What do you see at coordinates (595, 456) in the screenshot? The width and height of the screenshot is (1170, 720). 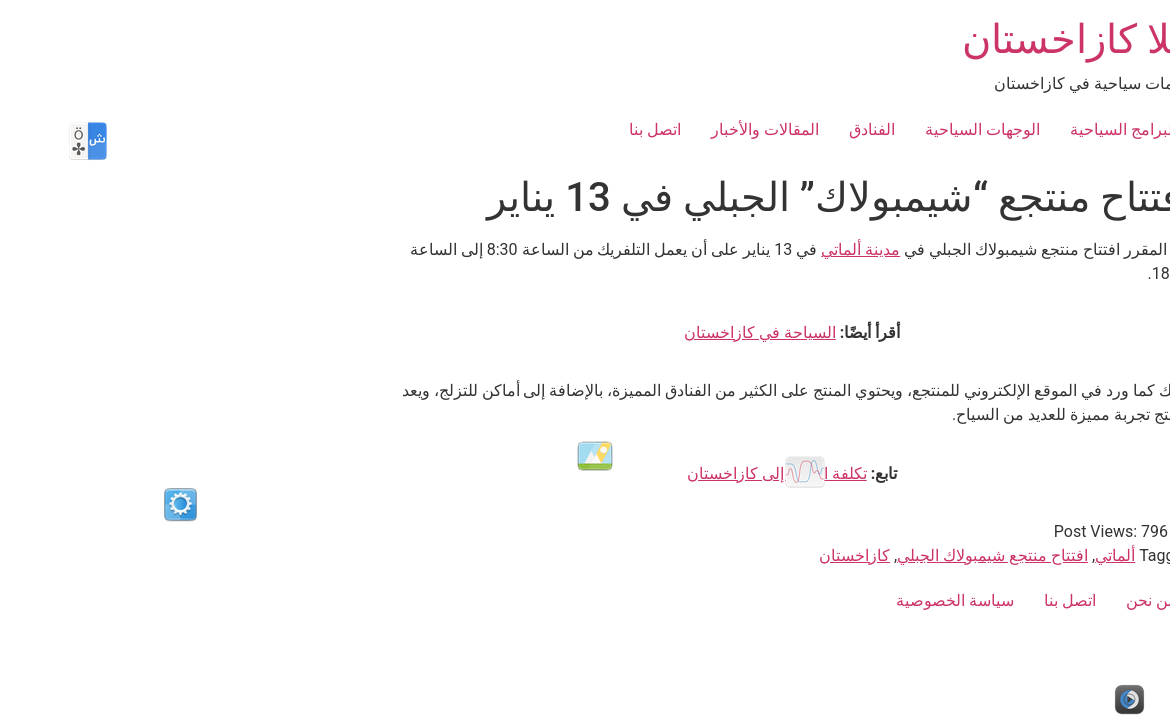 I see `open graphics or image editing applications` at bounding box center [595, 456].